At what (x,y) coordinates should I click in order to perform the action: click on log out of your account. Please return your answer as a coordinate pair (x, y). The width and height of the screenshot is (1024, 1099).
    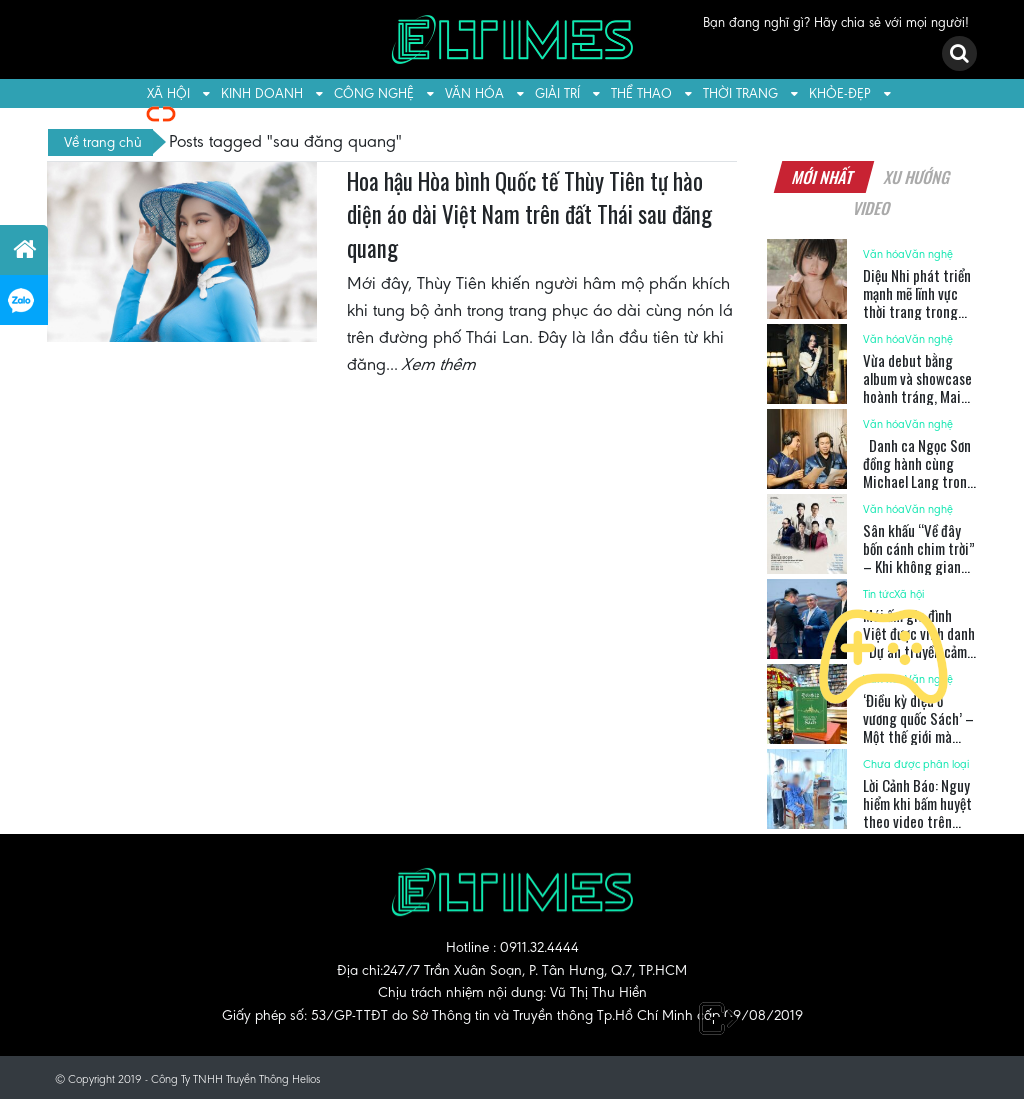
    Looking at the image, I should click on (718, 1018).